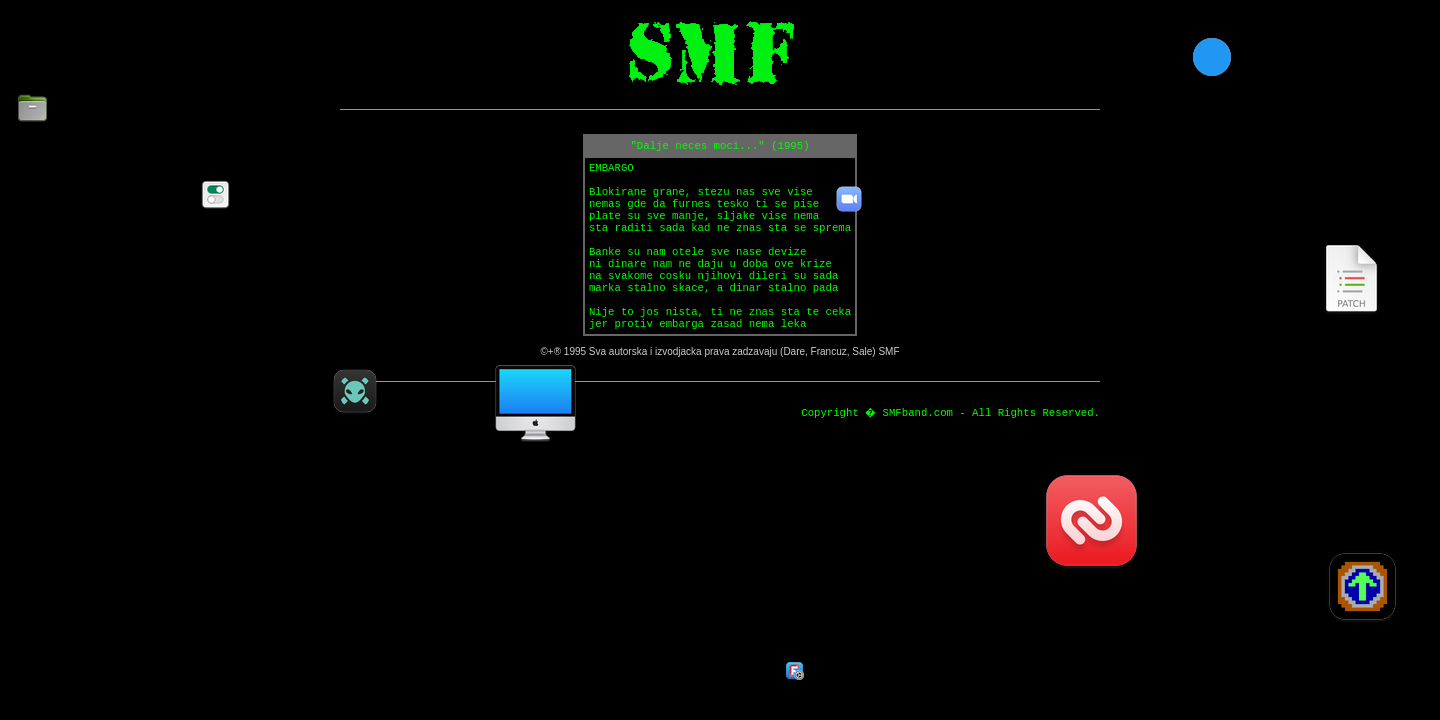 This screenshot has height=720, width=1440. Describe the element at coordinates (1212, 57) in the screenshot. I see `indicates a new or unread item` at that location.